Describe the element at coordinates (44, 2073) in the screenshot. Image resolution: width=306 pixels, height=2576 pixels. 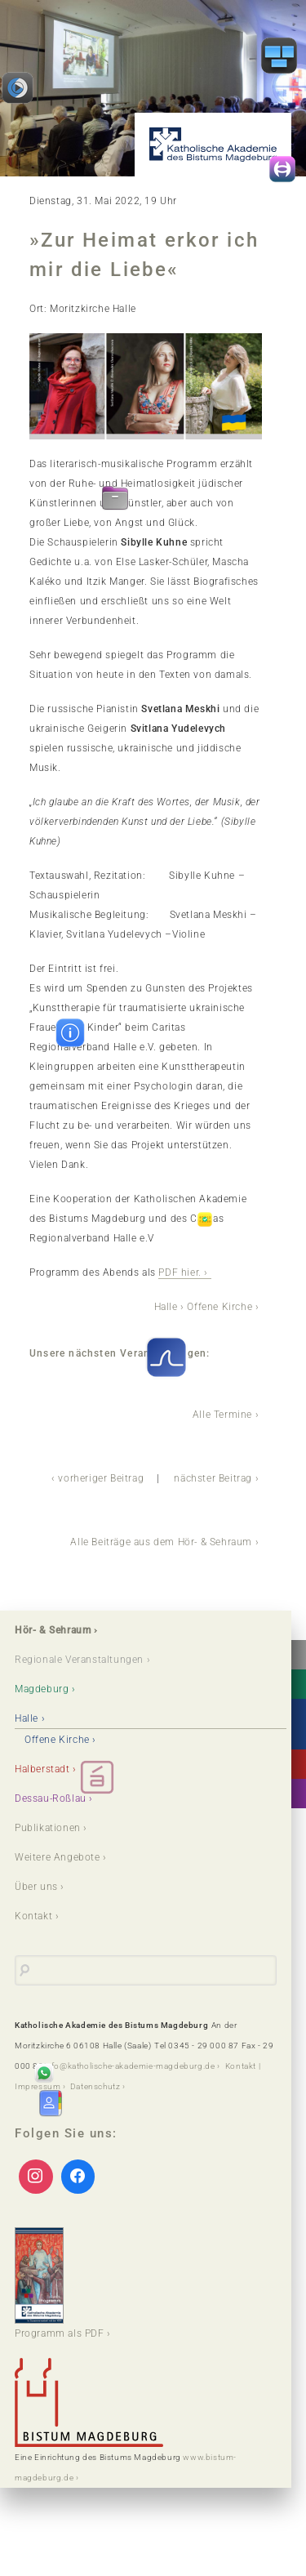
I see `open whatsapp messaging app` at that location.